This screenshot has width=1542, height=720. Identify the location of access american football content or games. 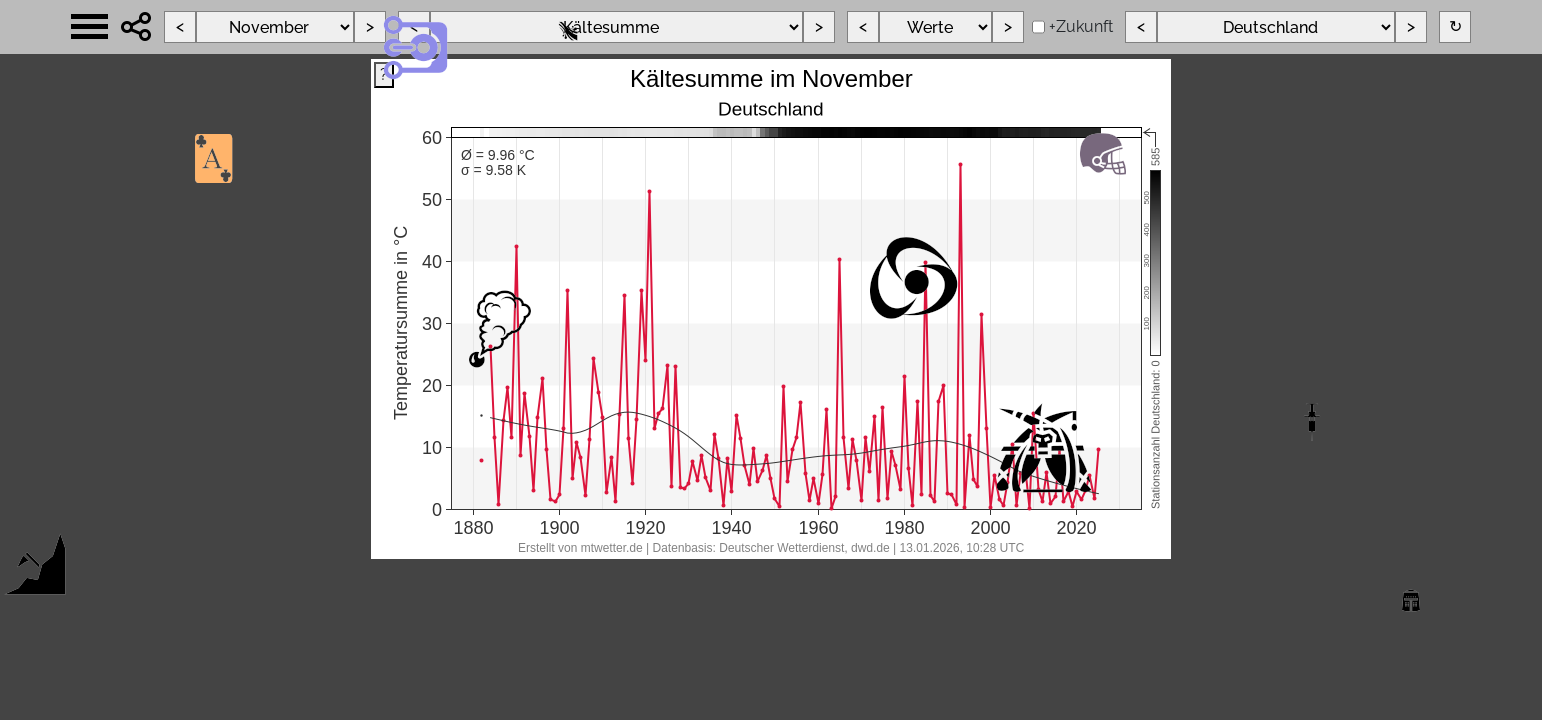
(1103, 154).